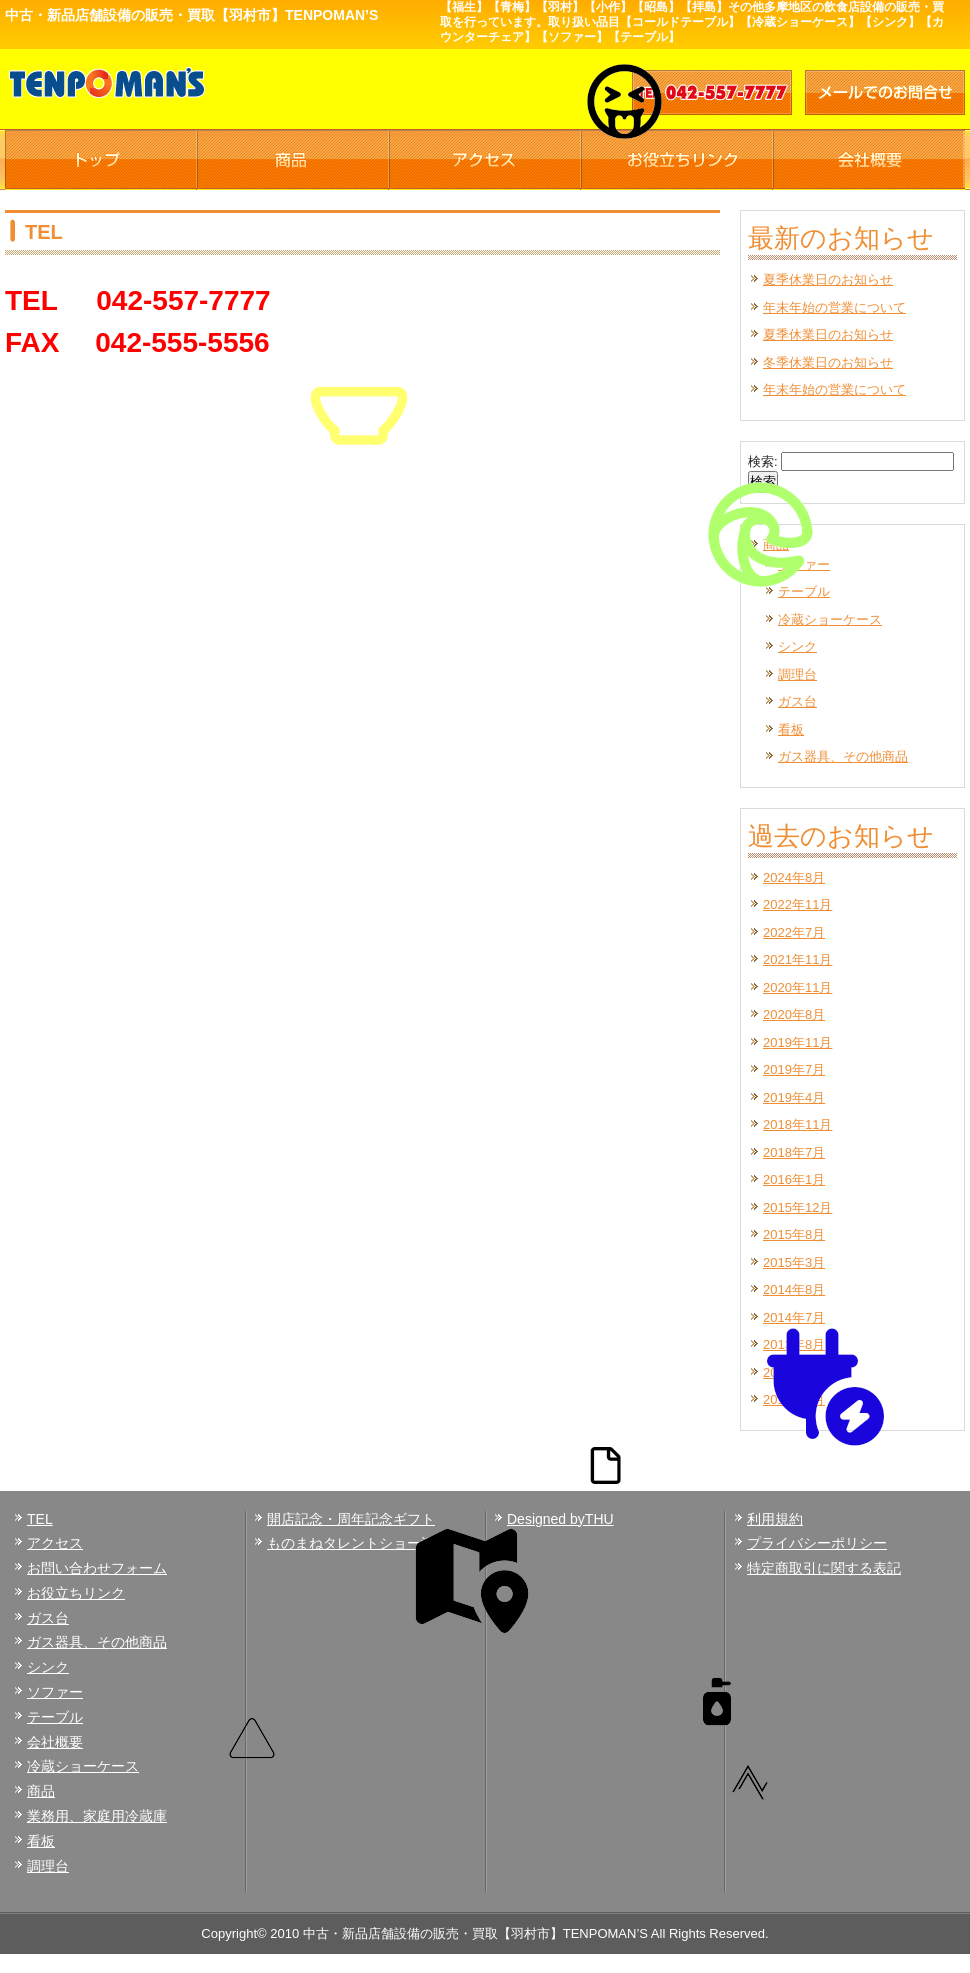  Describe the element at coordinates (750, 1782) in the screenshot. I see `think peaks brand logo` at that location.